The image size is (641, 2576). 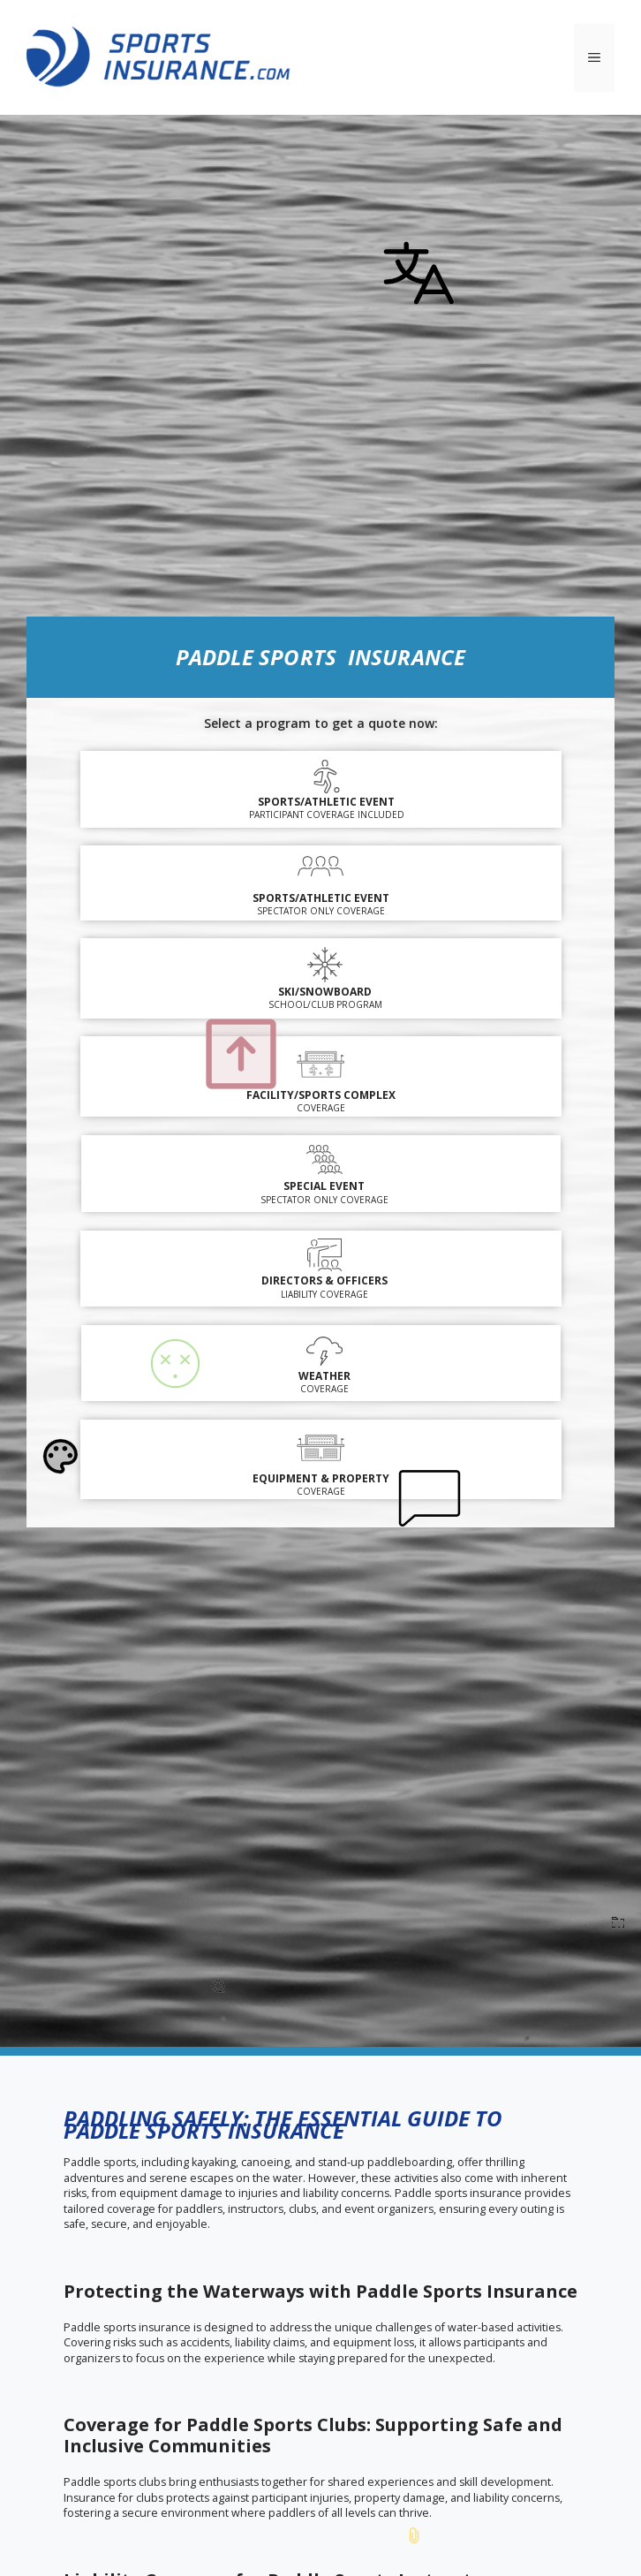 What do you see at coordinates (416, 274) in the screenshot?
I see `translate text to another language` at bounding box center [416, 274].